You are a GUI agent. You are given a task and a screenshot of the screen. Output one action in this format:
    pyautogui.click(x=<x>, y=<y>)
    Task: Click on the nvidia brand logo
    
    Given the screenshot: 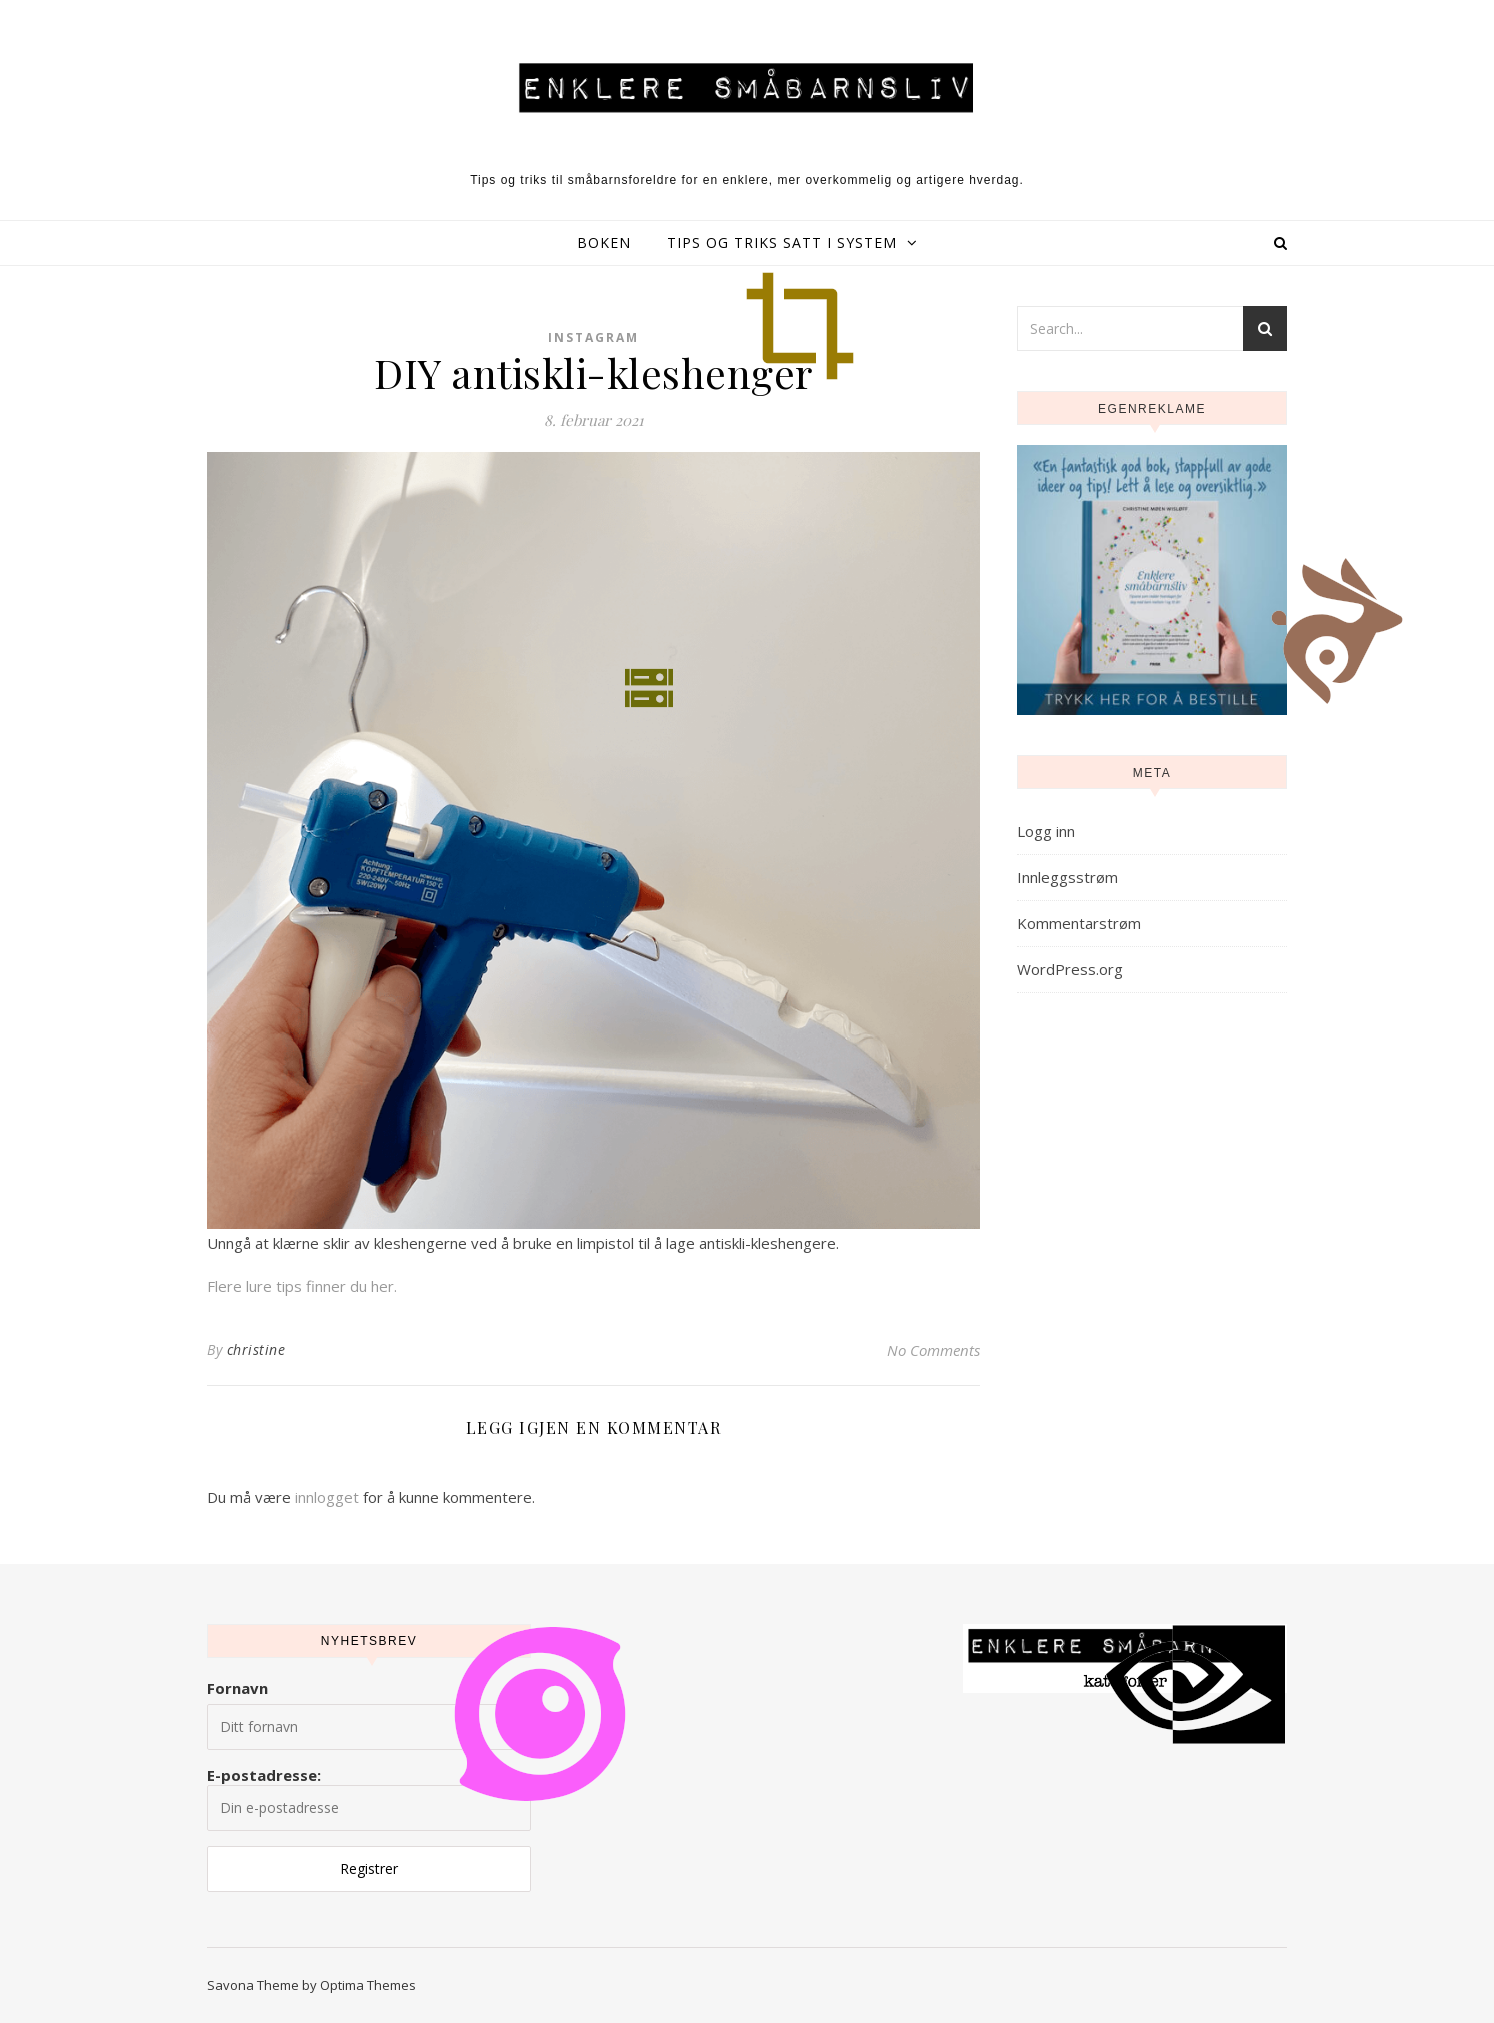 What is the action you would take?
    pyautogui.click(x=1195, y=1684)
    